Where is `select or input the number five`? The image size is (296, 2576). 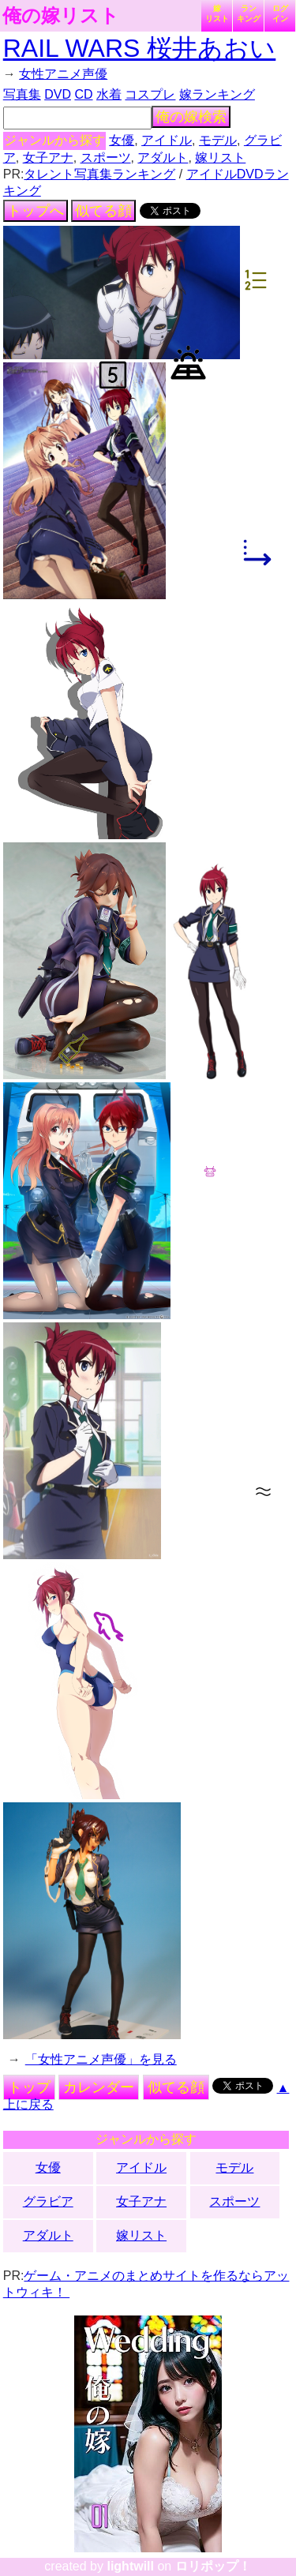 select or input the number five is located at coordinates (113, 375).